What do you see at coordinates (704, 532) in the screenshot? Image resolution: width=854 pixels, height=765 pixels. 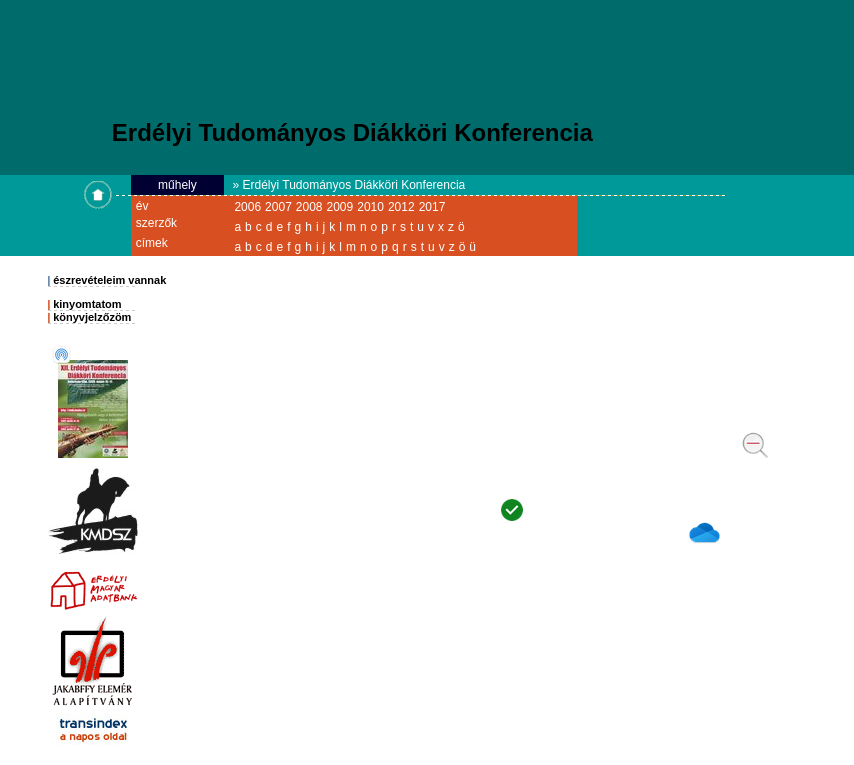 I see `Microsoft OneDrive cloud storage status indicator` at bounding box center [704, 532].